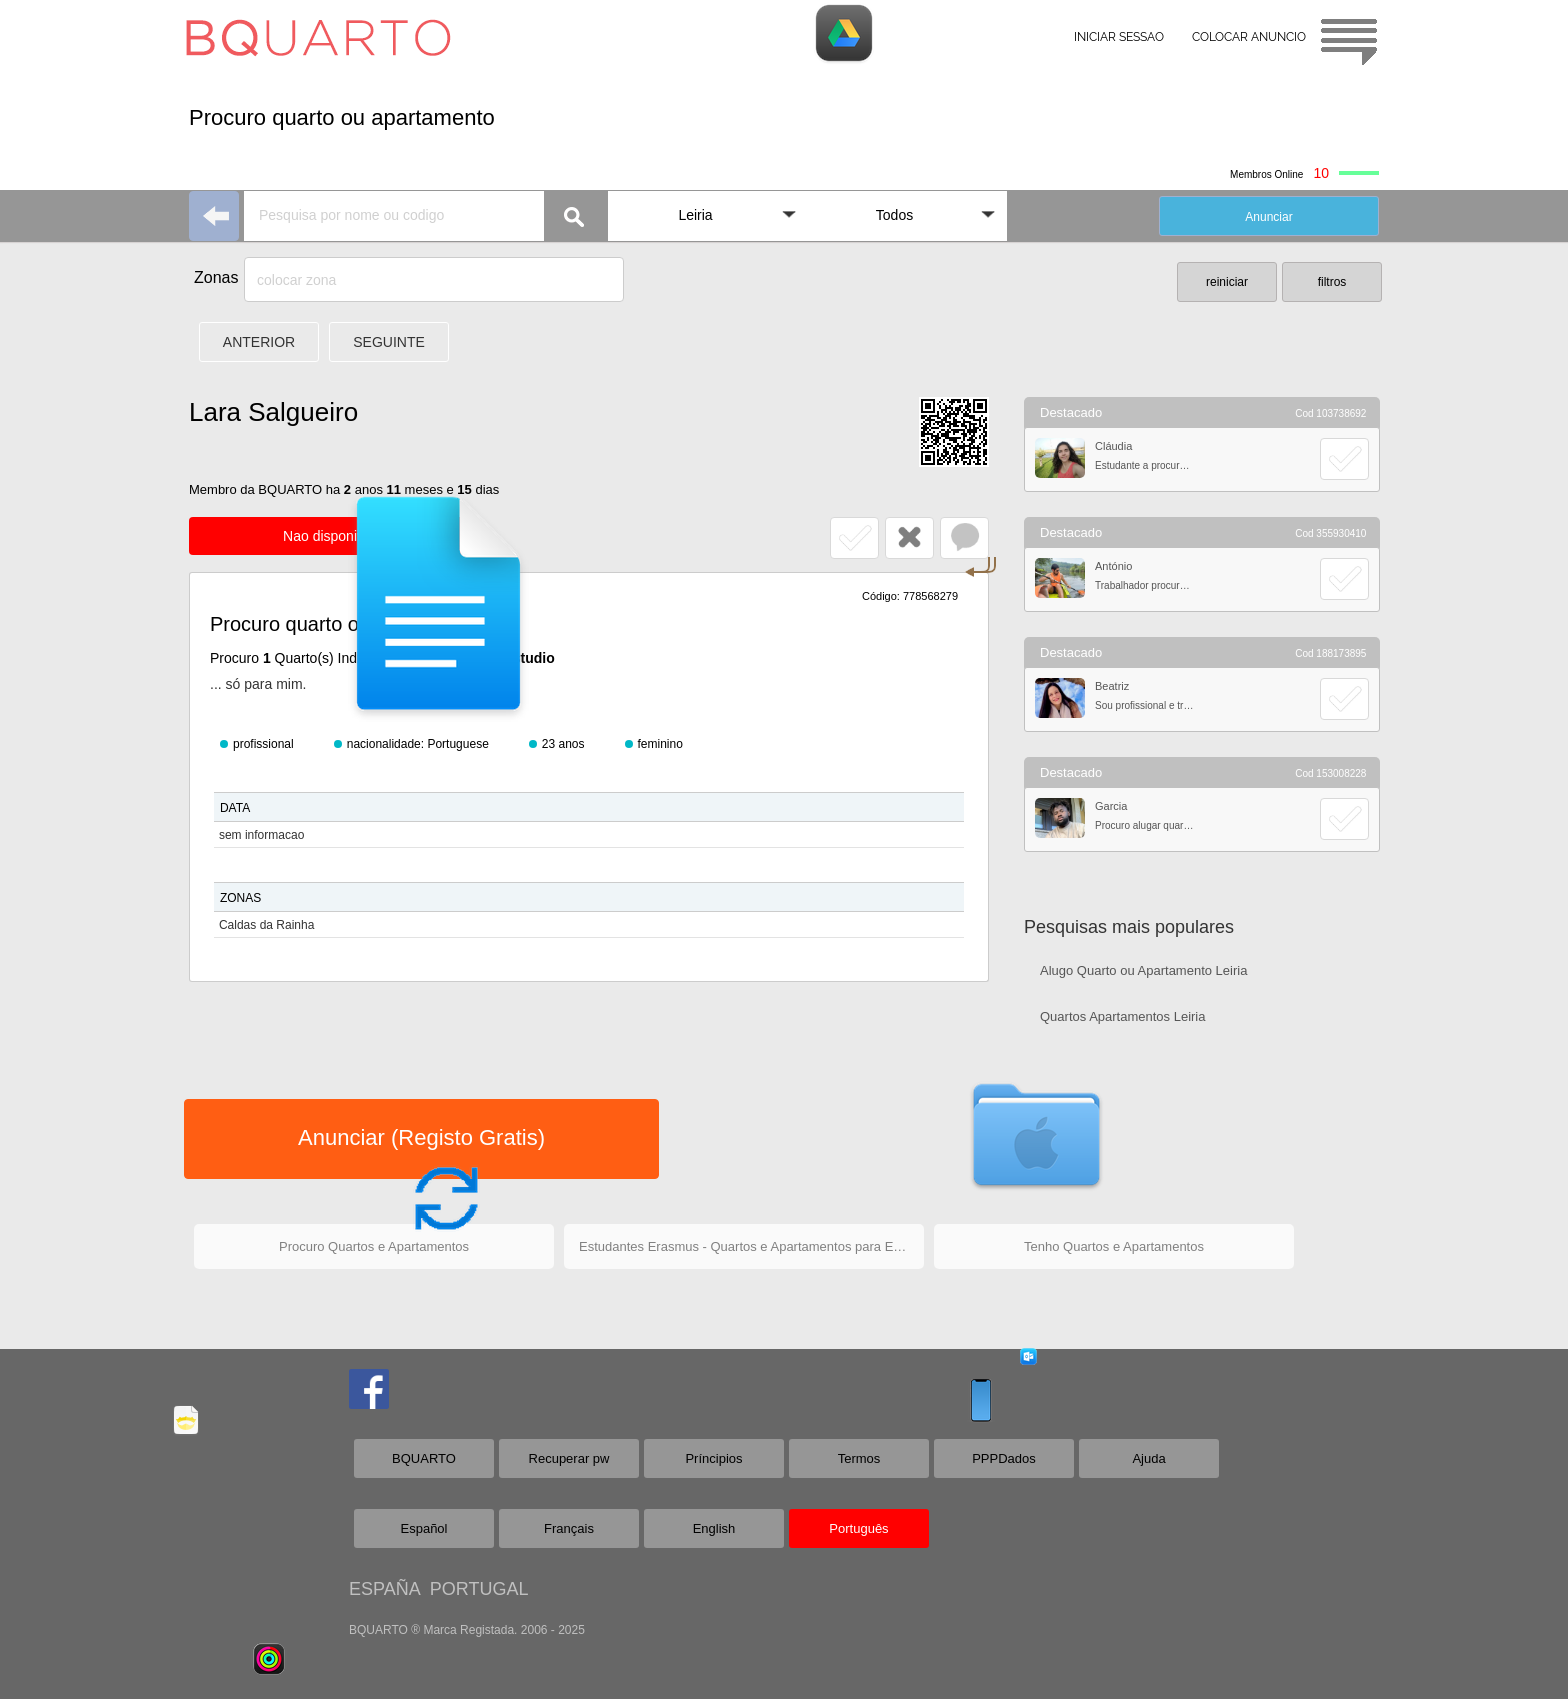 The image size is (1568, 1699). I want to click on open a text document or word processing file, so click(438, 607).